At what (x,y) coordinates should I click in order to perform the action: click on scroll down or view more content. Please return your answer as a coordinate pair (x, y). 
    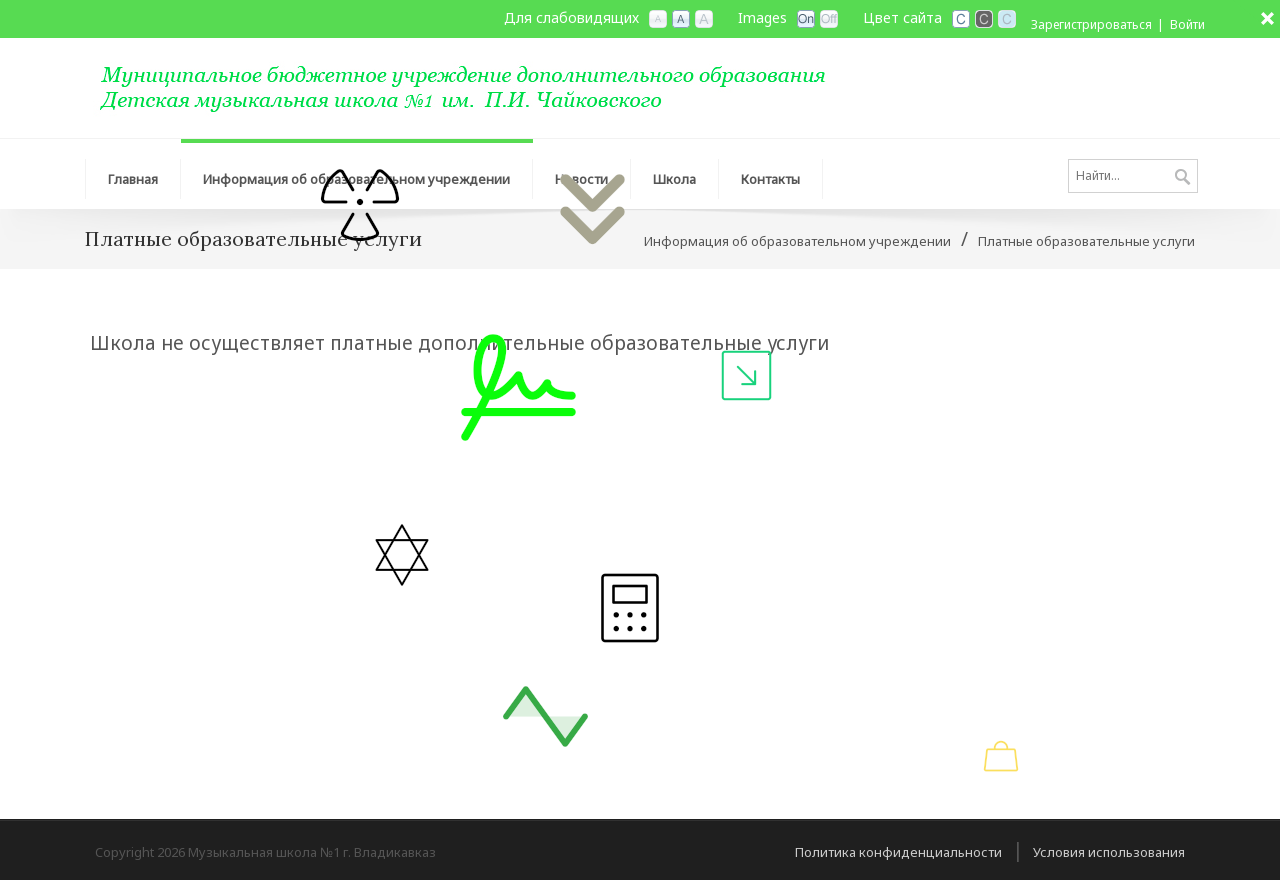
    Looking at the image, I should click on (592, 206).